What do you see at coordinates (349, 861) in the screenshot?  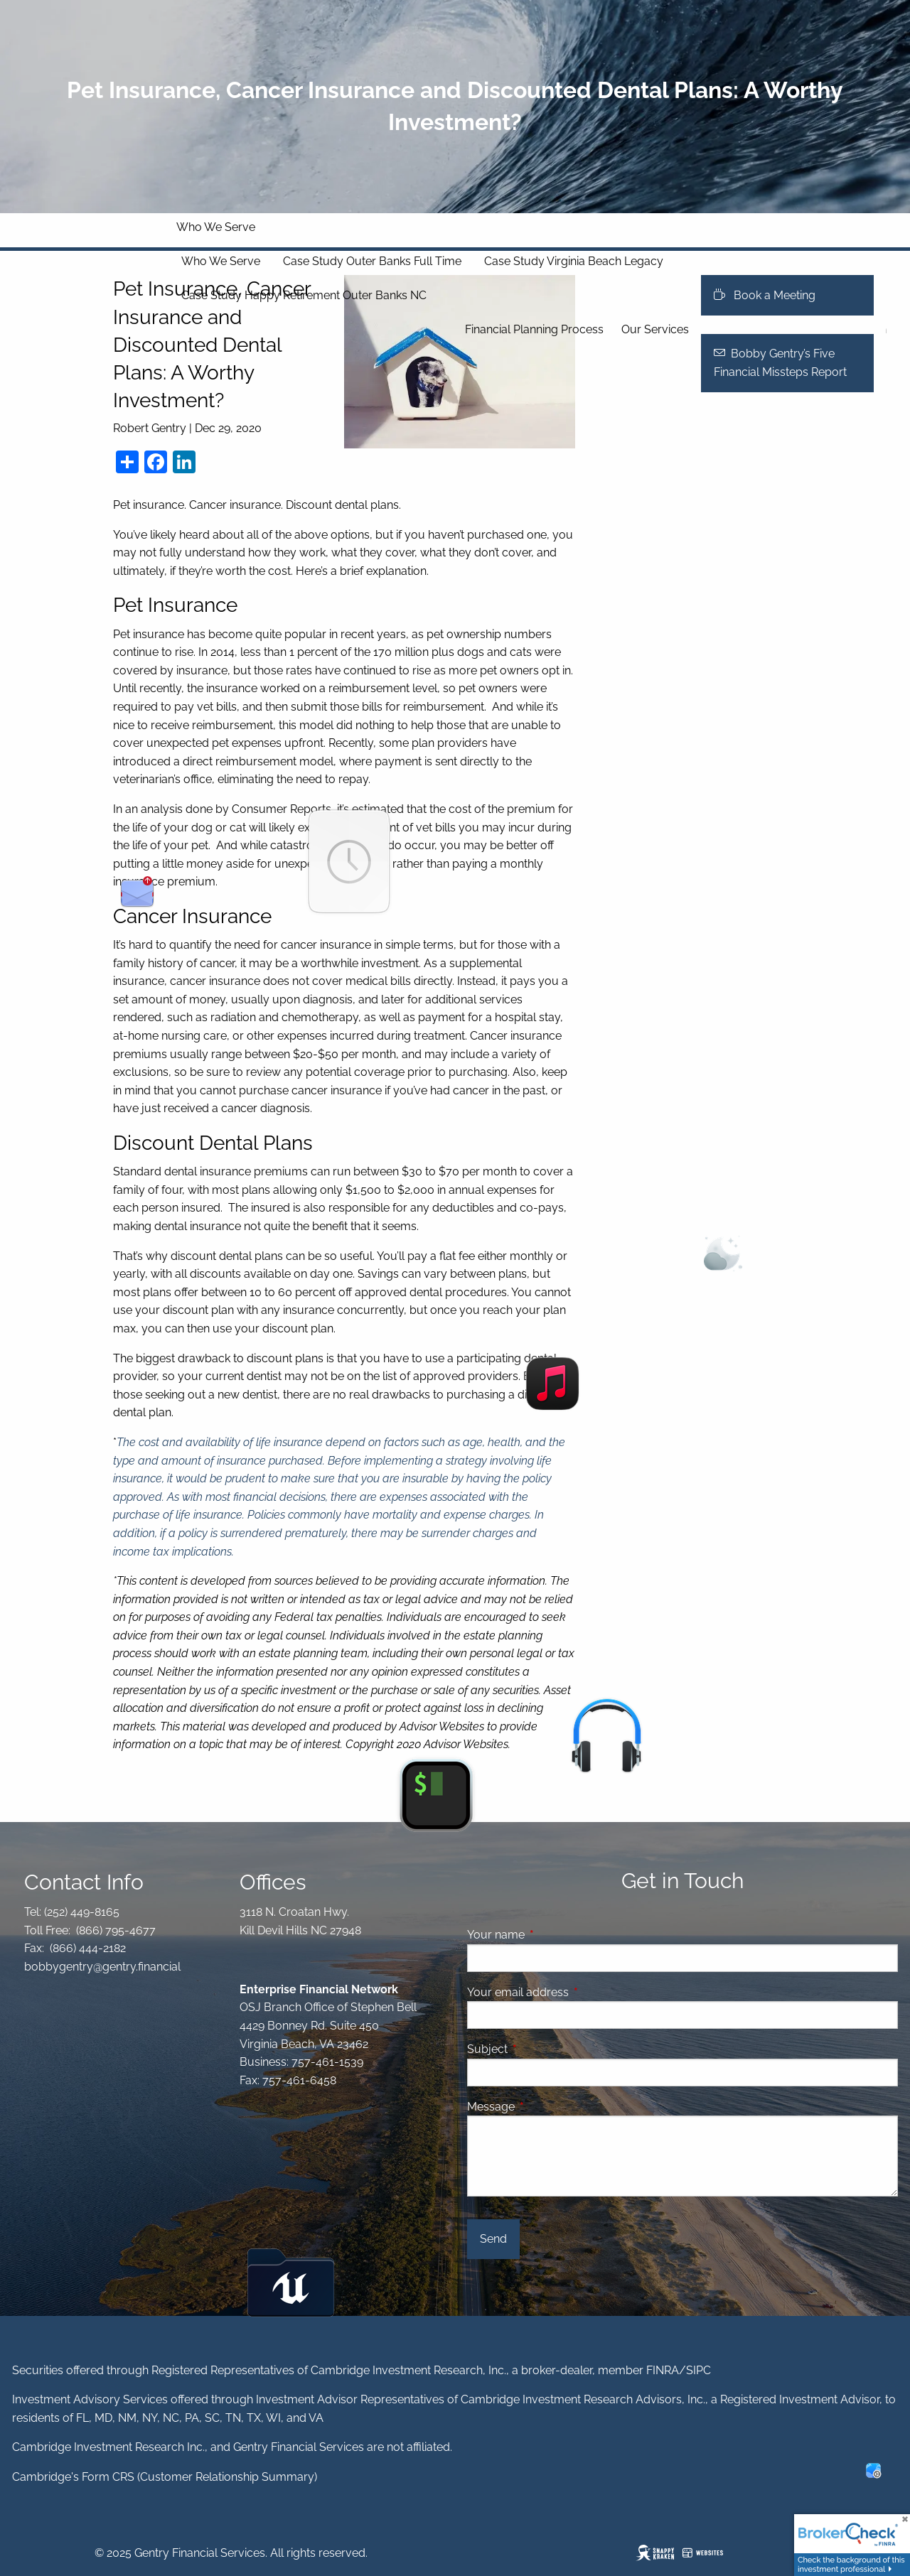 I see `image is currently loading` at bounding box center [349, 861].